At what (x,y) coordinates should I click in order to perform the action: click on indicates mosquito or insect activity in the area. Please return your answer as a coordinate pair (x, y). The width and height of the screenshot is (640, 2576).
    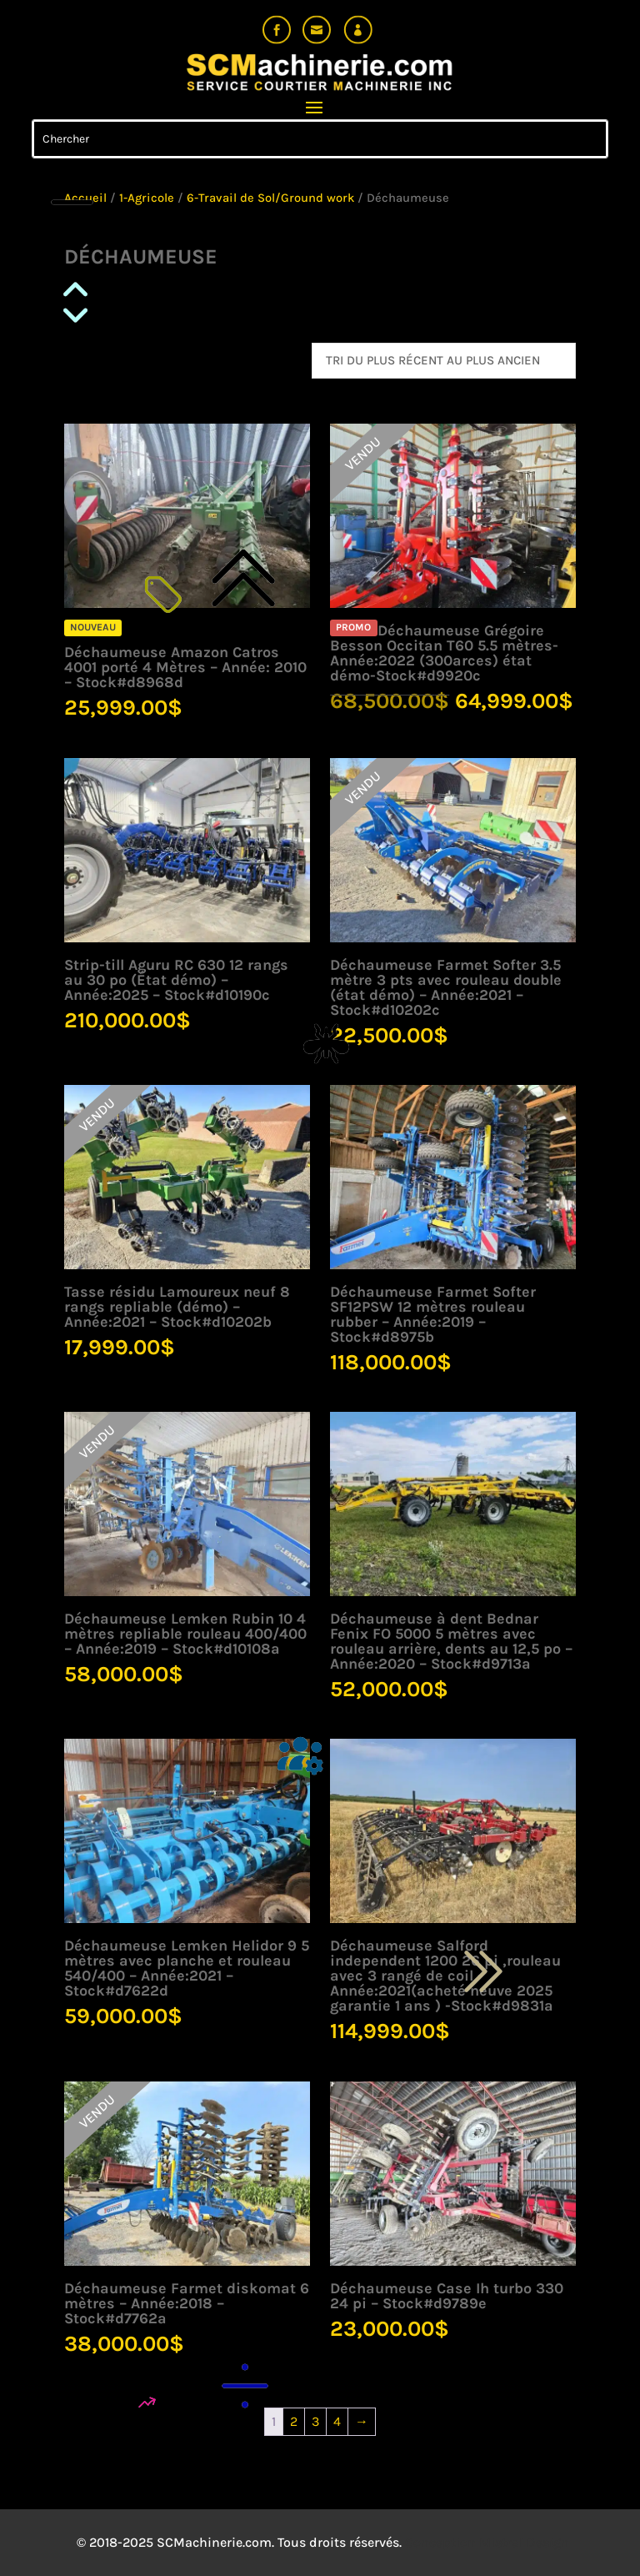
    Looking at the image, I should click on (326, 1043).